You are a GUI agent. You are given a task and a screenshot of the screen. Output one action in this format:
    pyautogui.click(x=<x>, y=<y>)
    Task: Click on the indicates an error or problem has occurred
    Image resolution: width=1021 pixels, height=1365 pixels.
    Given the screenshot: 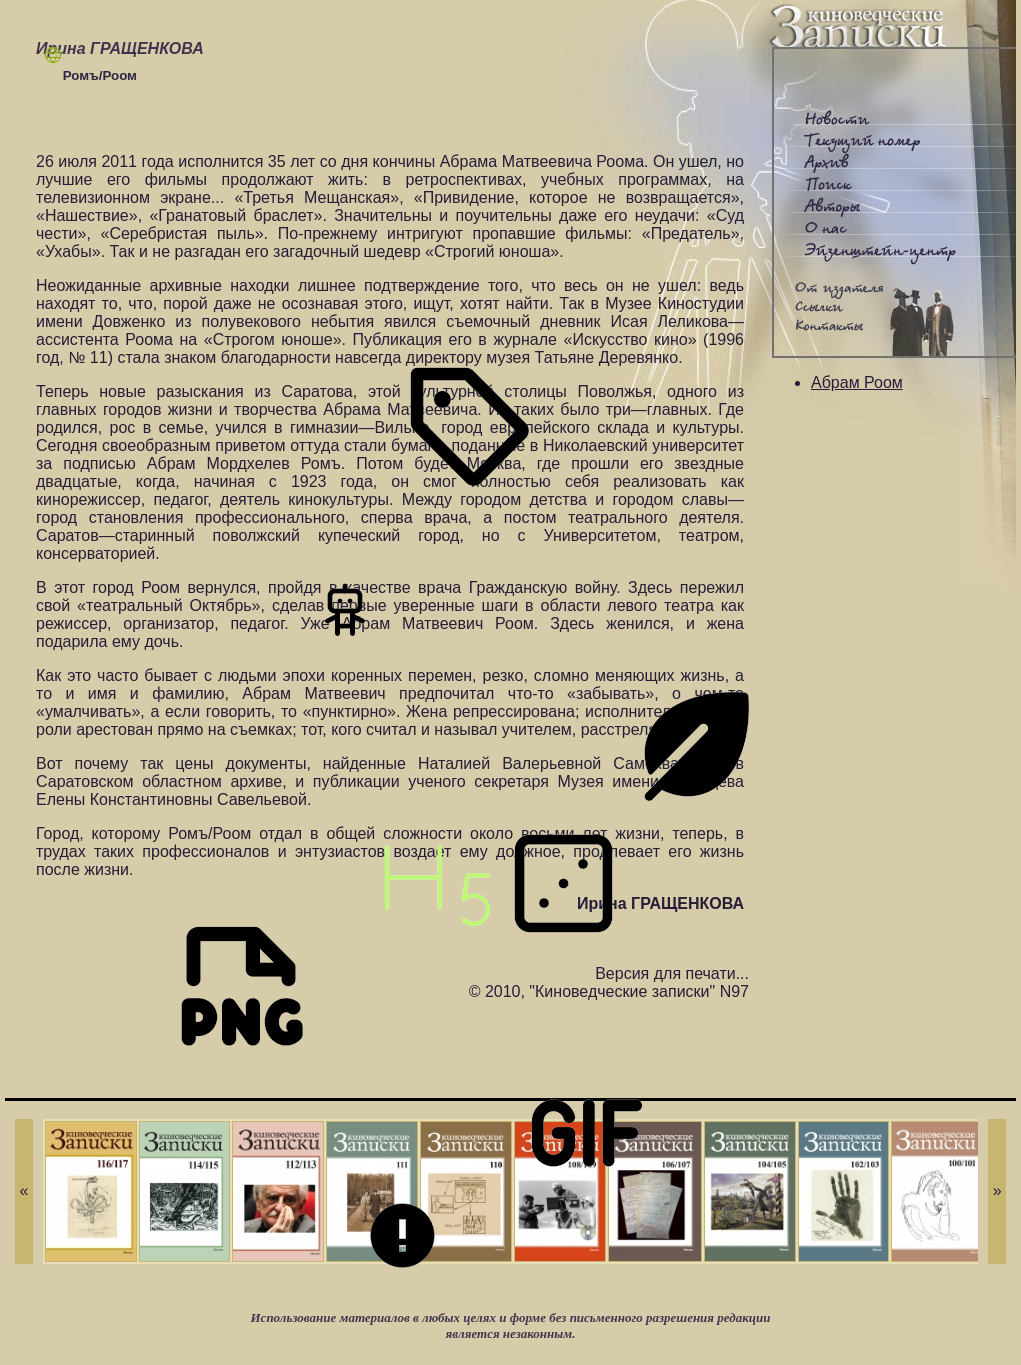 What is the action you would take?
    pyautogui.click(x=402, y=1235)
    